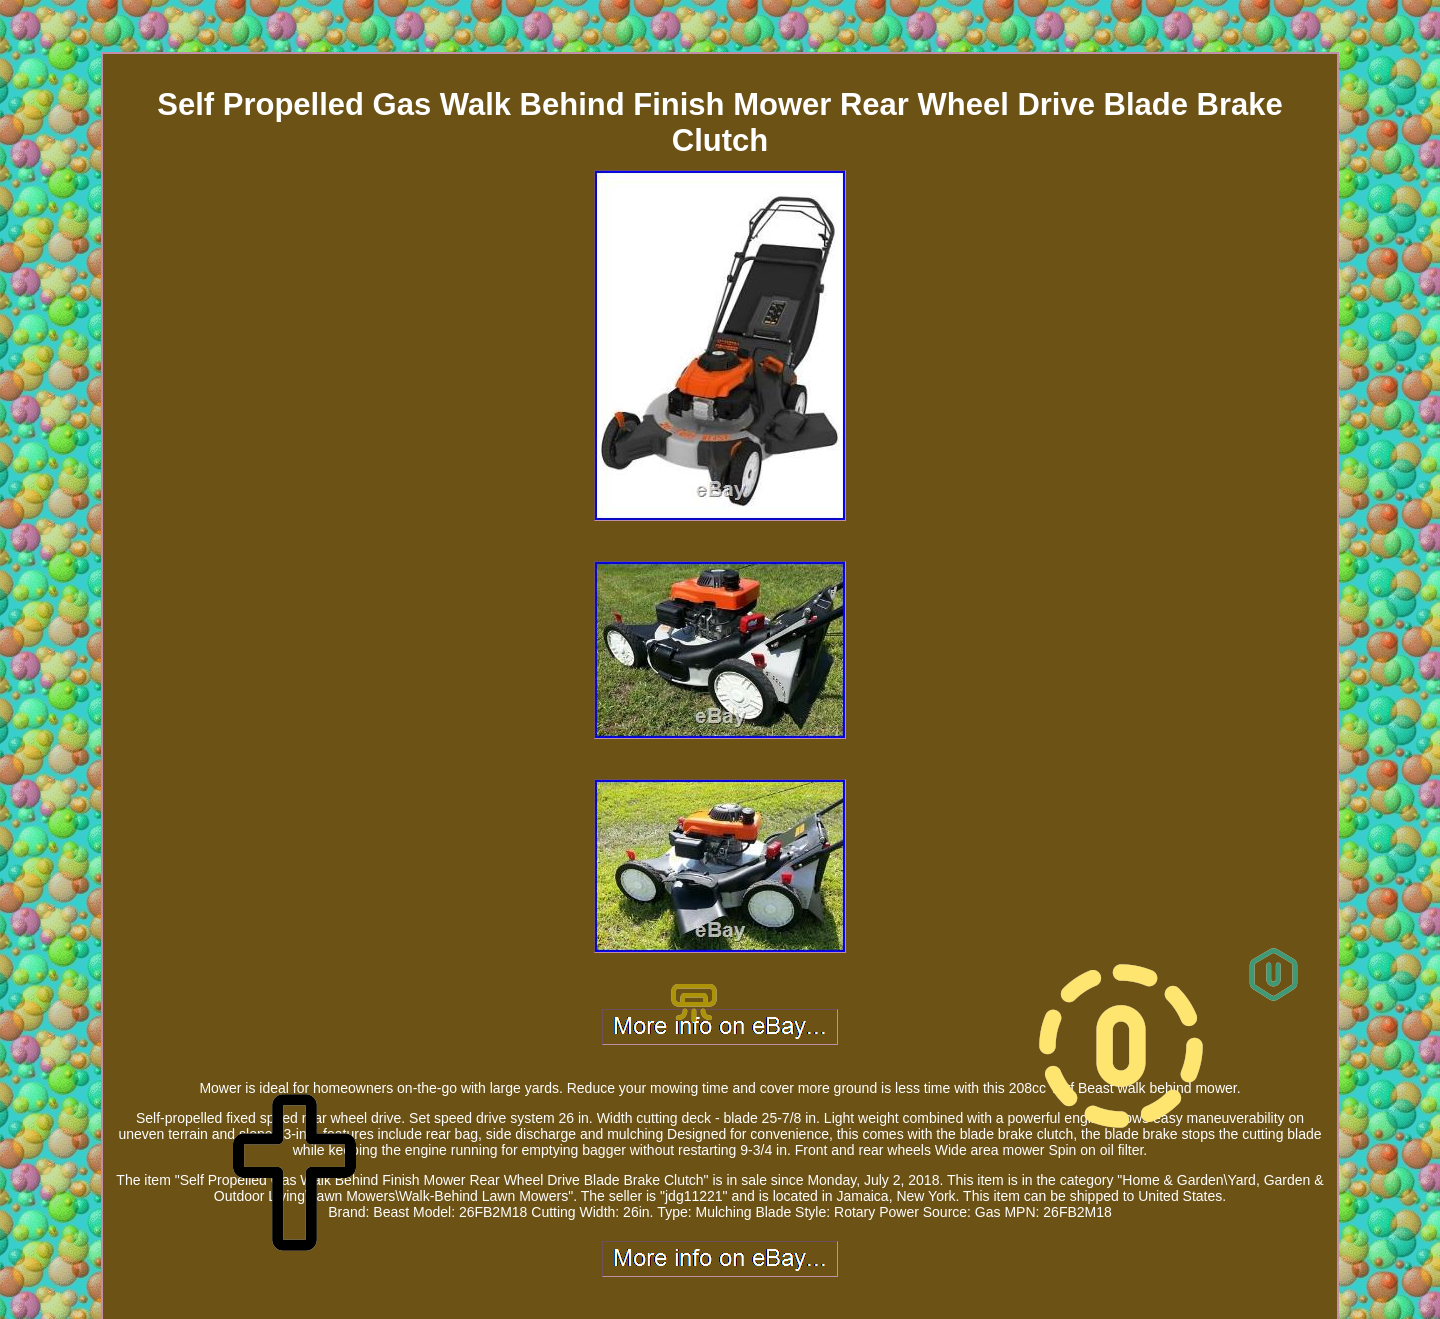  What do you see at coordinates (1273, 974) in the screenshot?
I see `indicates a user or account badge` at bounding box center [1273, 974].